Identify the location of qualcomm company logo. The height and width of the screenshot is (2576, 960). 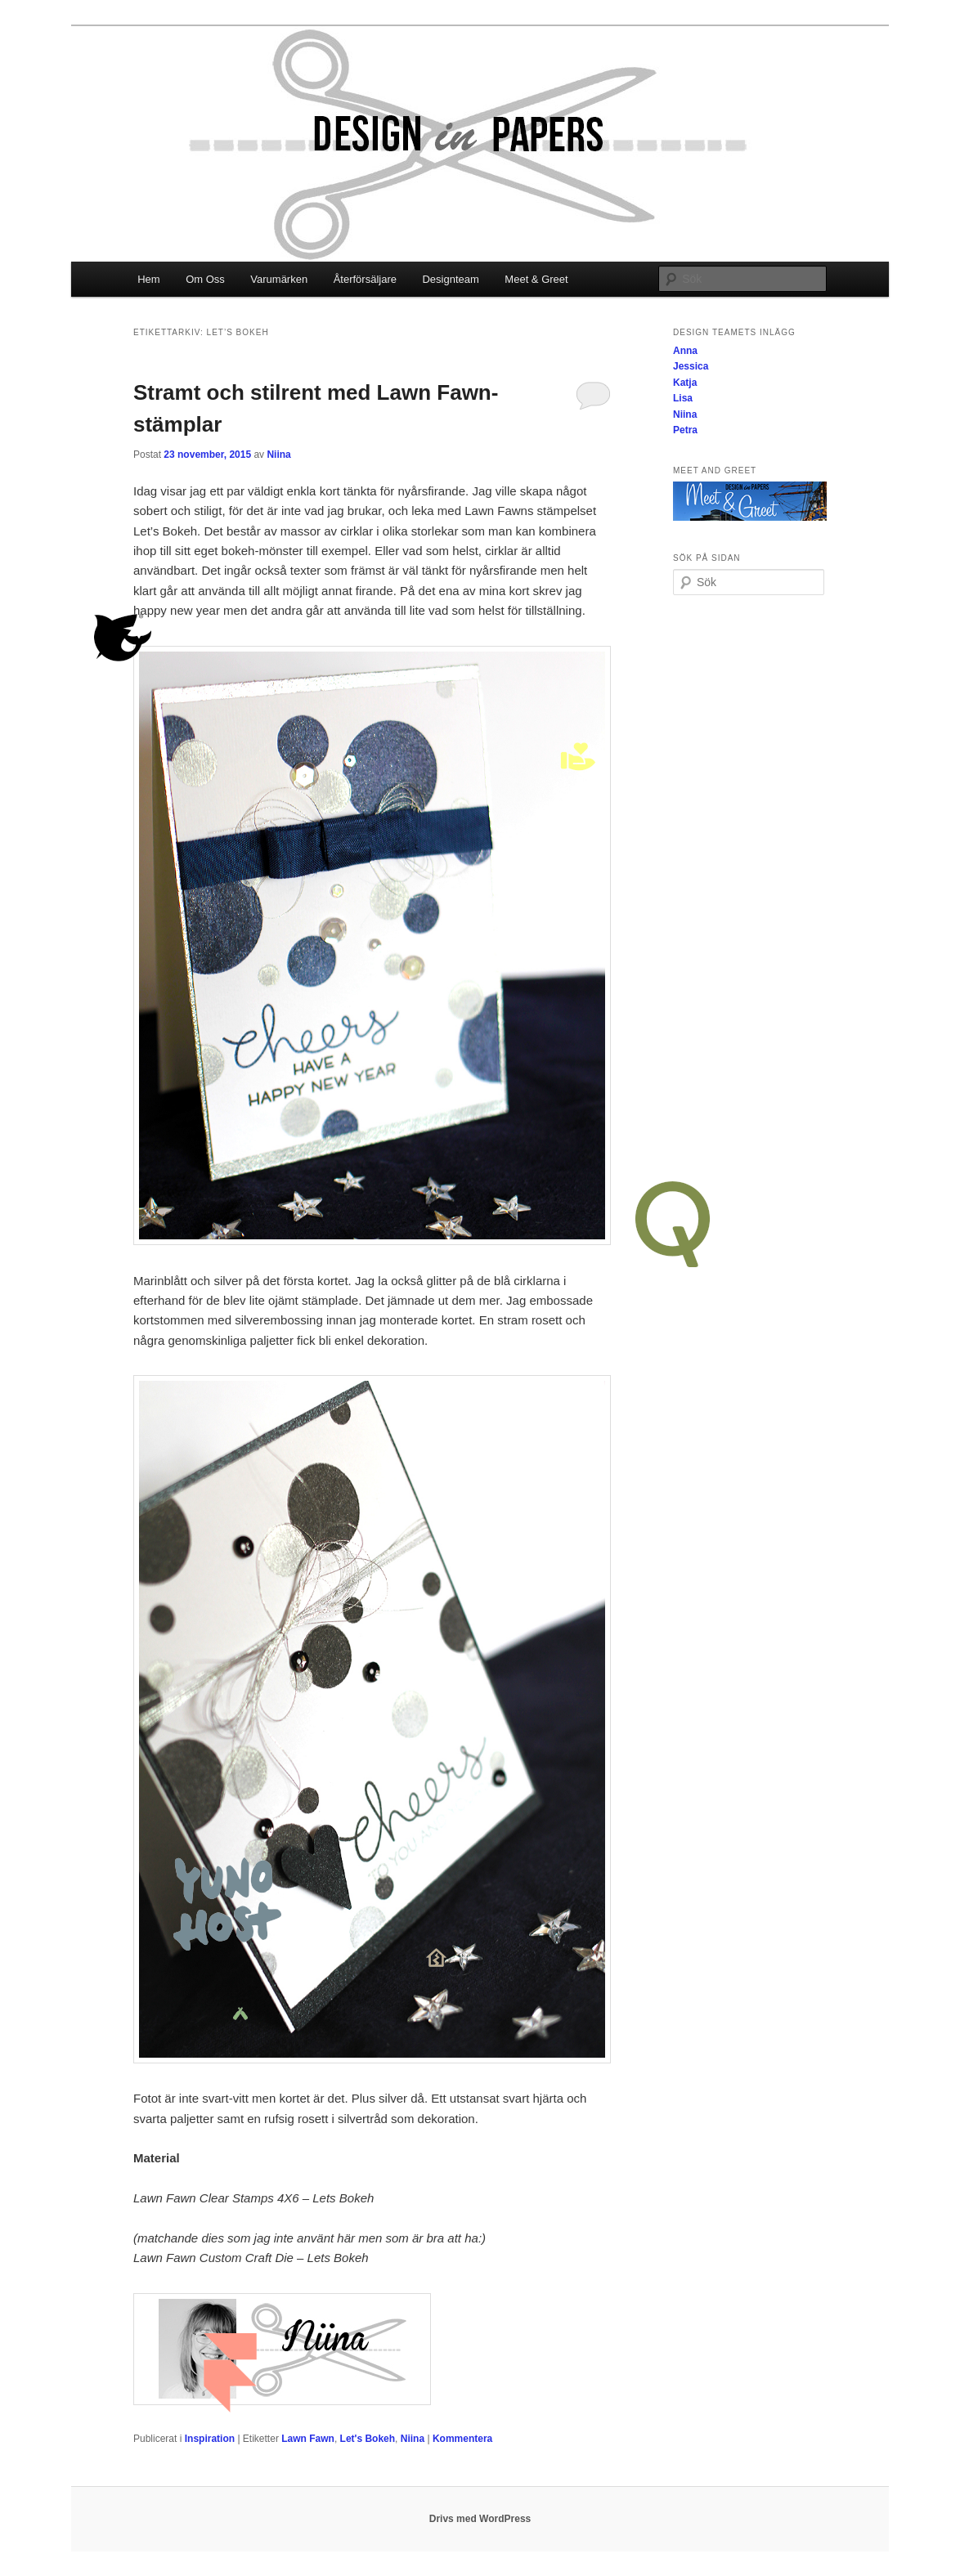
(672, 1224).